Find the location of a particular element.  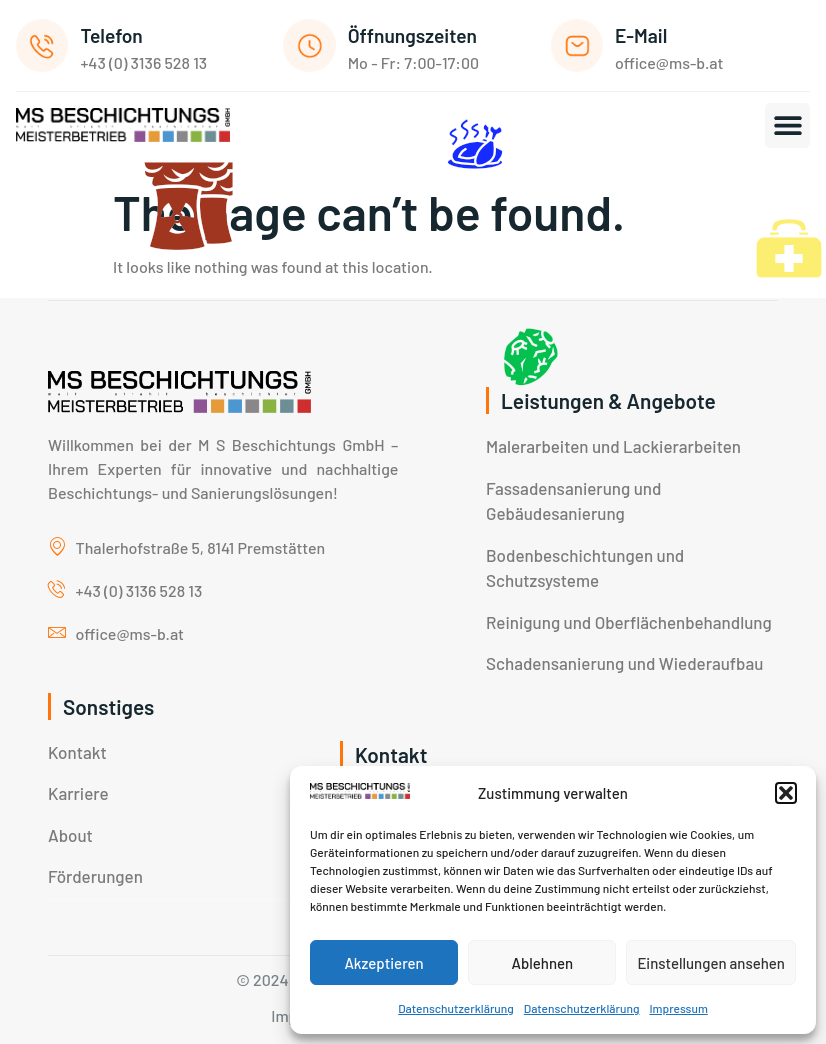

represents space debris or asteroid in a game interface is located at coordinates (529, 356).